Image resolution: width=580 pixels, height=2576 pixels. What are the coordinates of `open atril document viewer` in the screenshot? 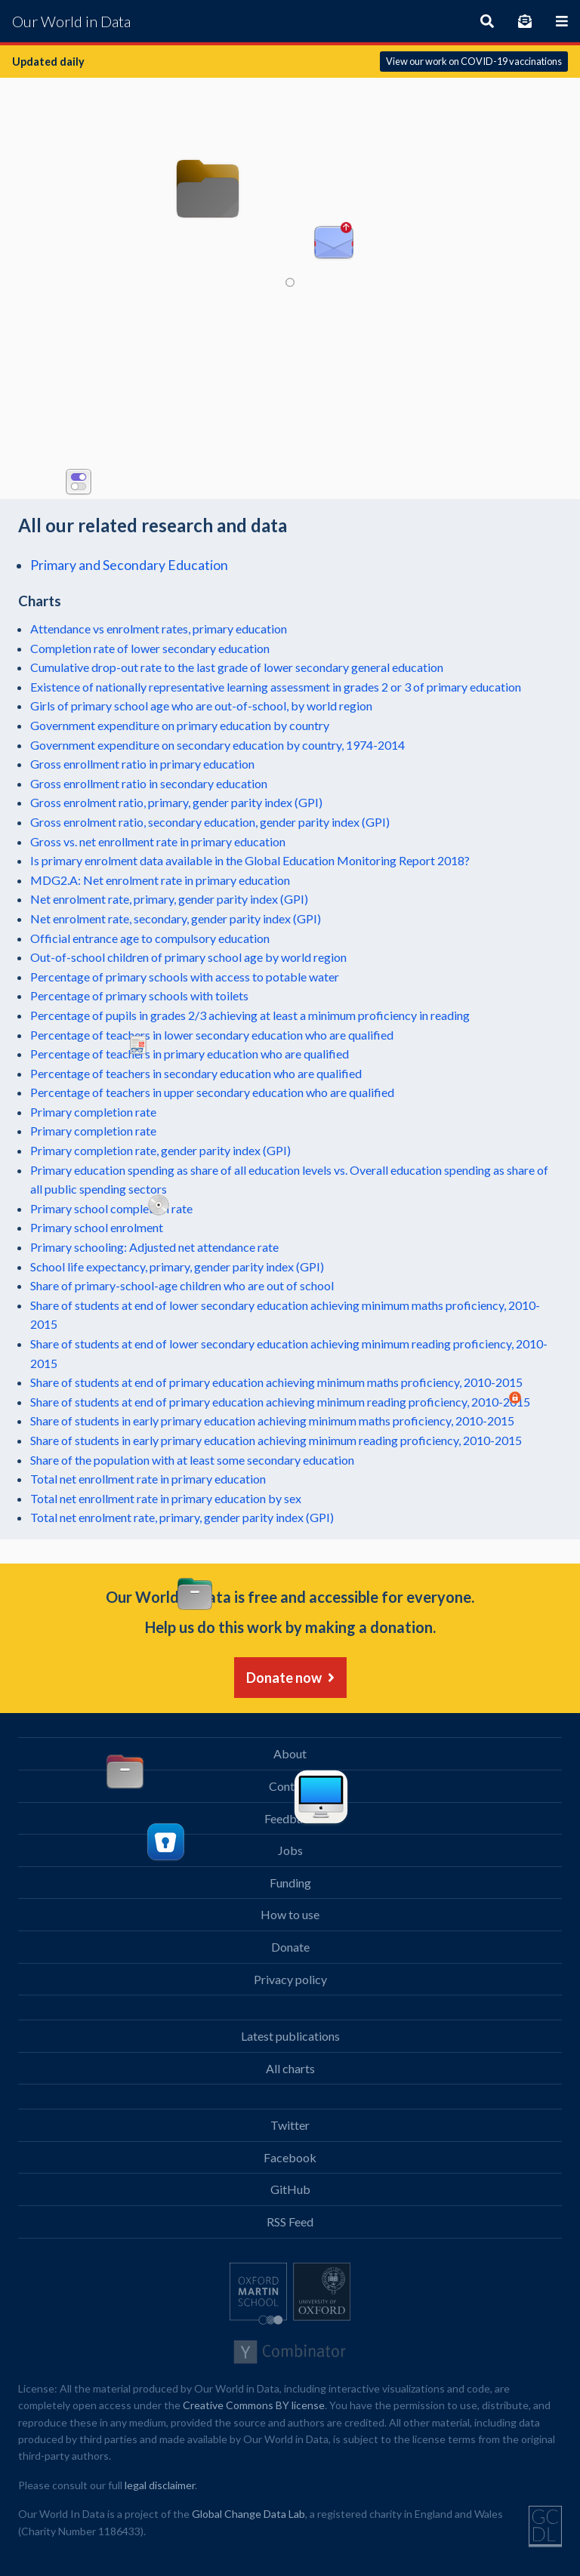 It's located at (138, 1045).